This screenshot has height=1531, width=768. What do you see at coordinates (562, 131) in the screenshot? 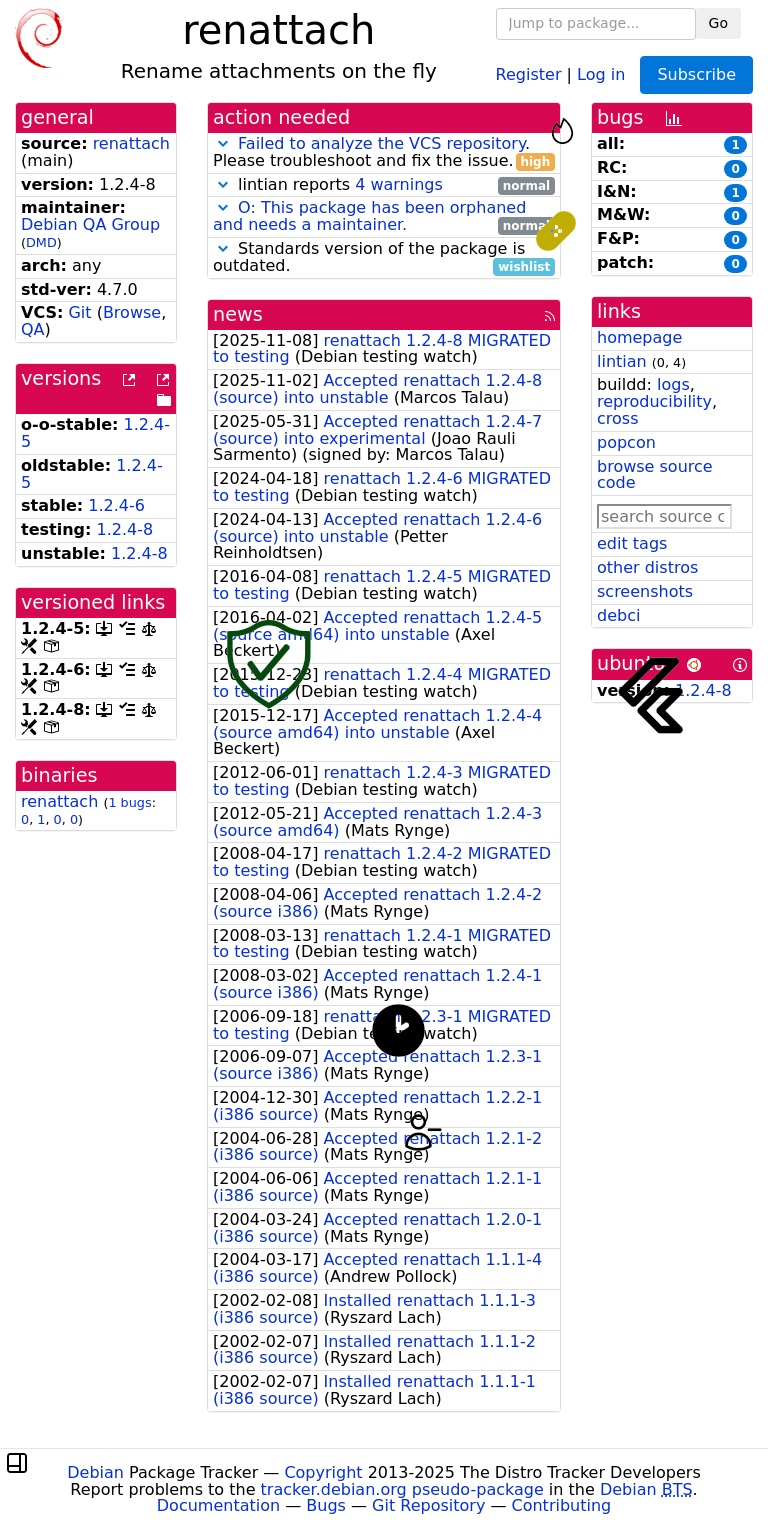
I see `indicates trending or hot content` at bounding box center [562, 131].